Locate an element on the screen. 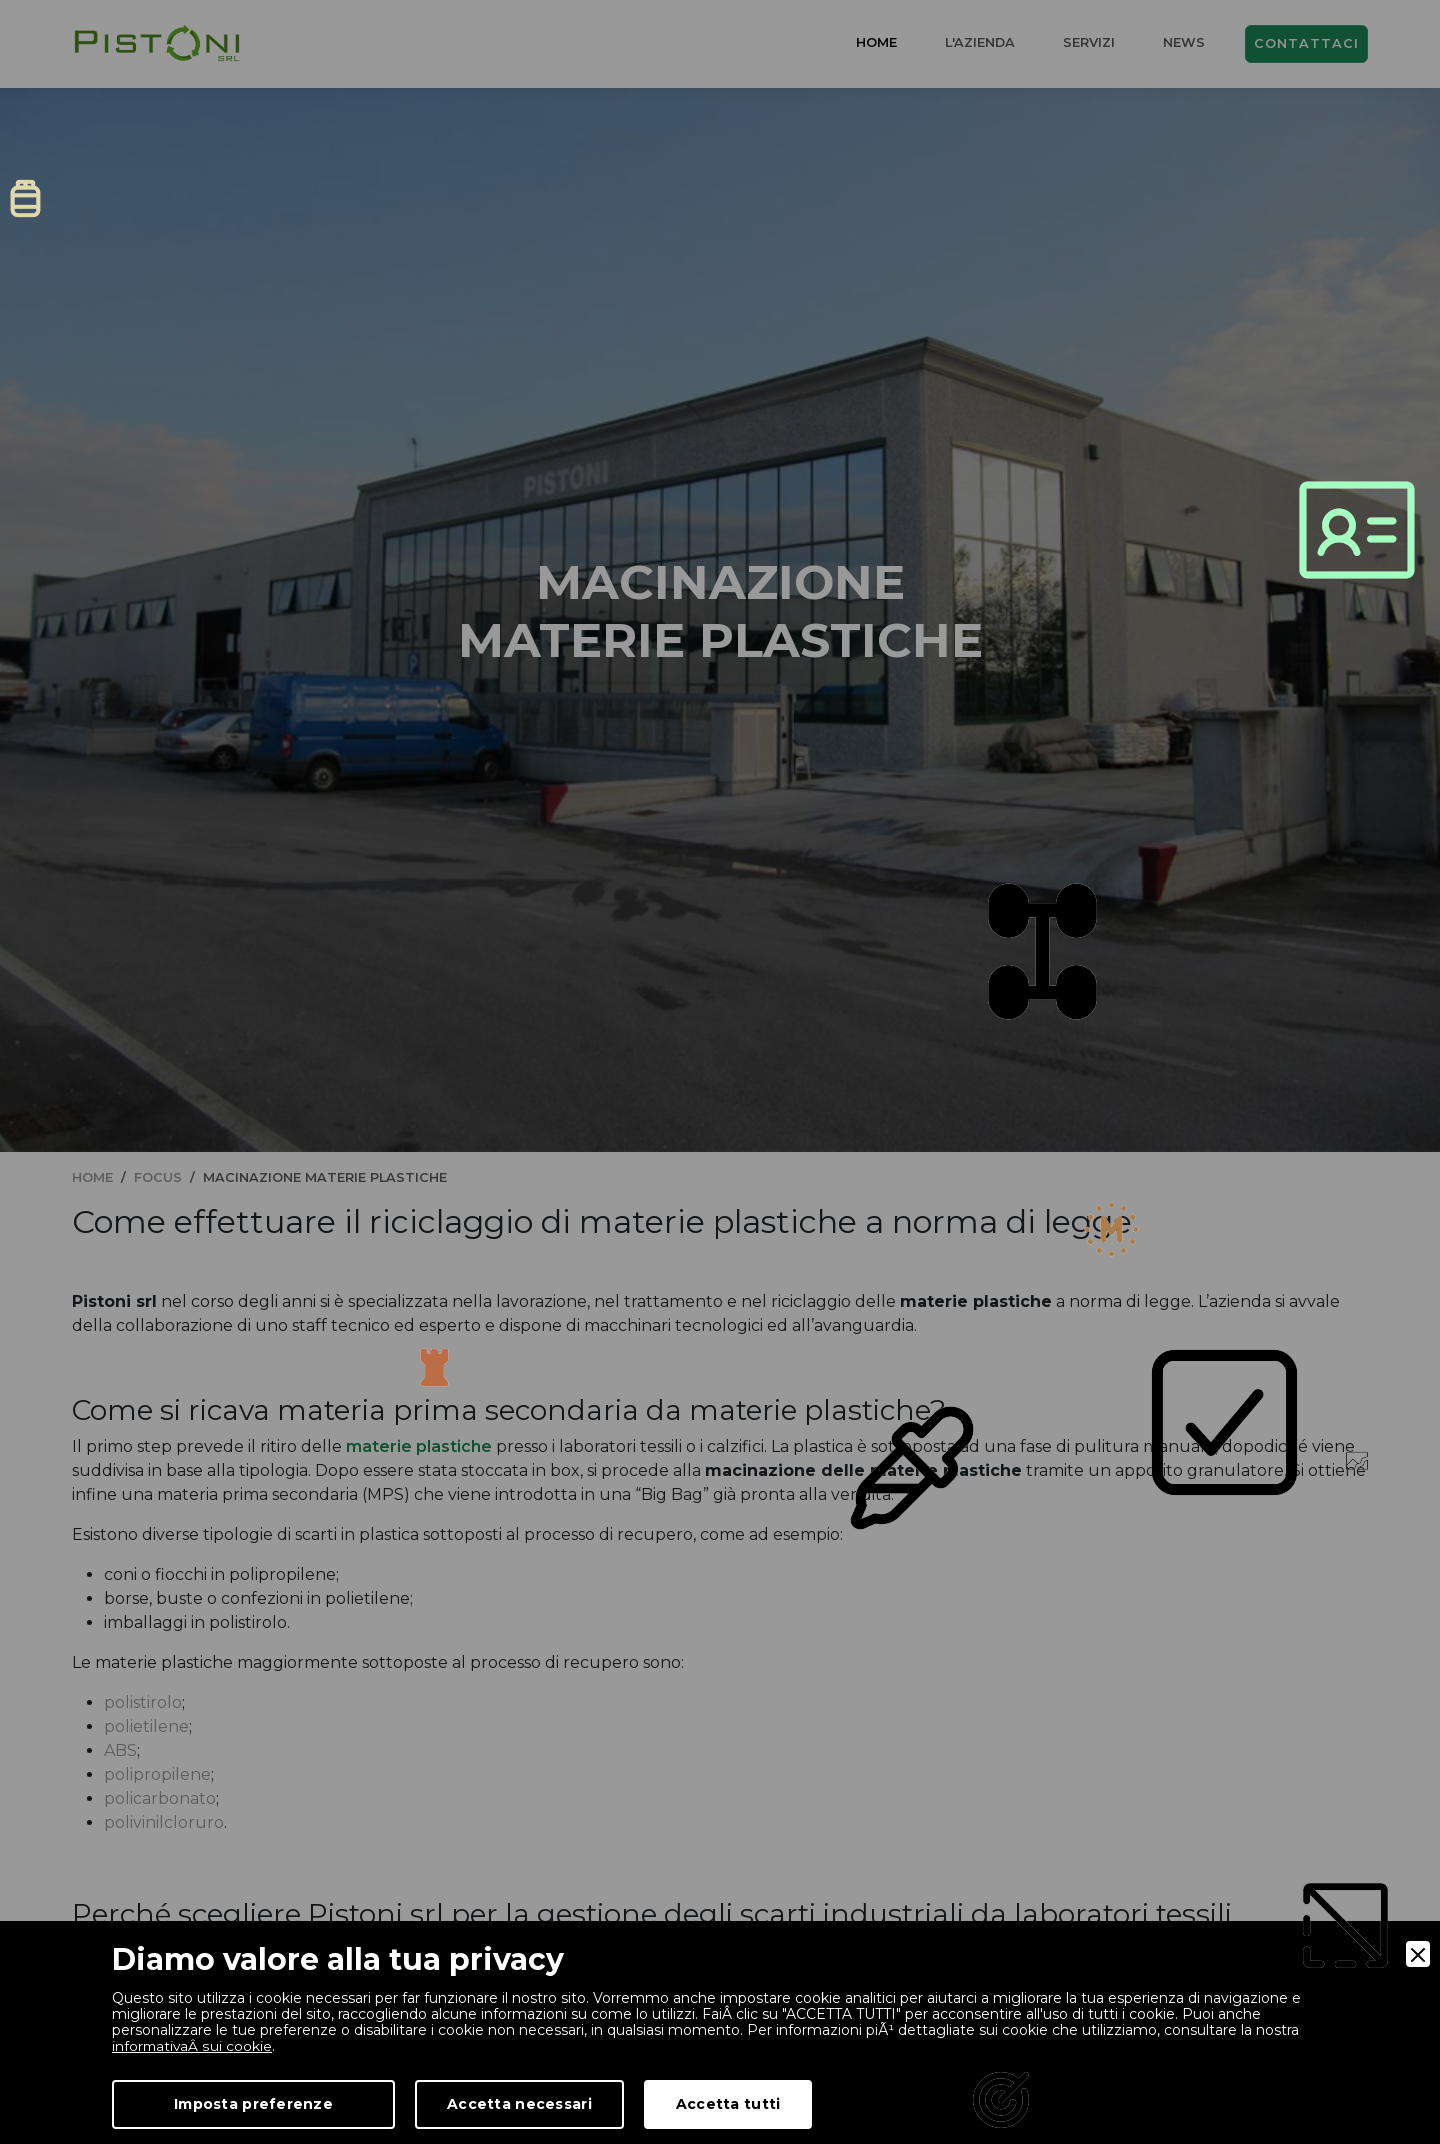  view or manage stored items is located at coordinates (25, 198).